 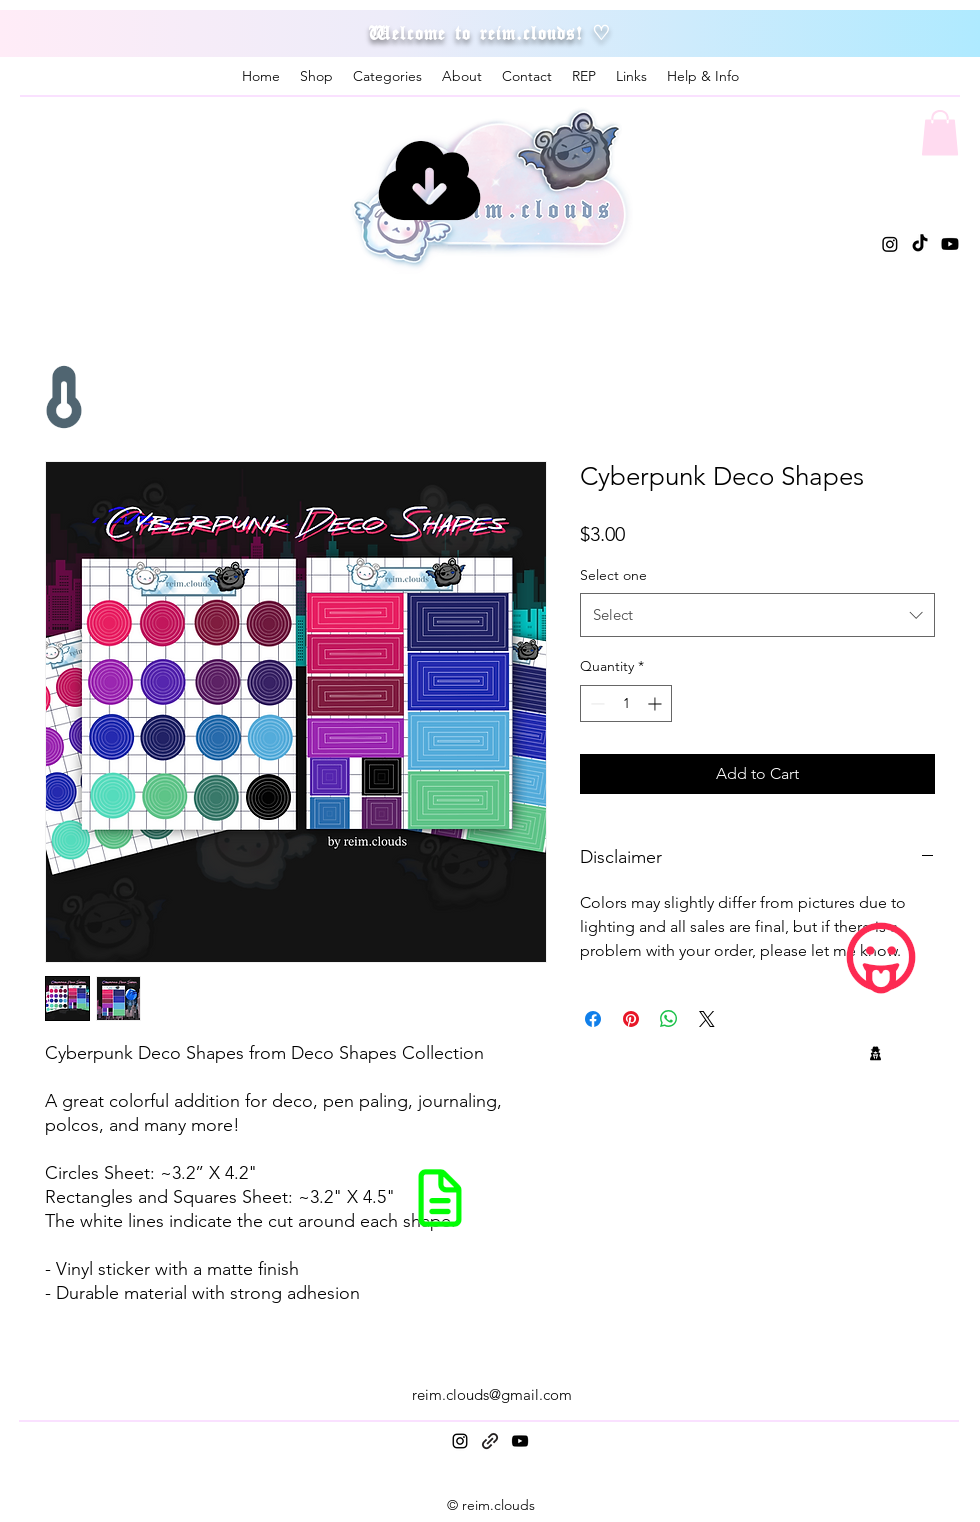 I want to click on access incognito or private browsing mode, so click(x=875, y=1053).